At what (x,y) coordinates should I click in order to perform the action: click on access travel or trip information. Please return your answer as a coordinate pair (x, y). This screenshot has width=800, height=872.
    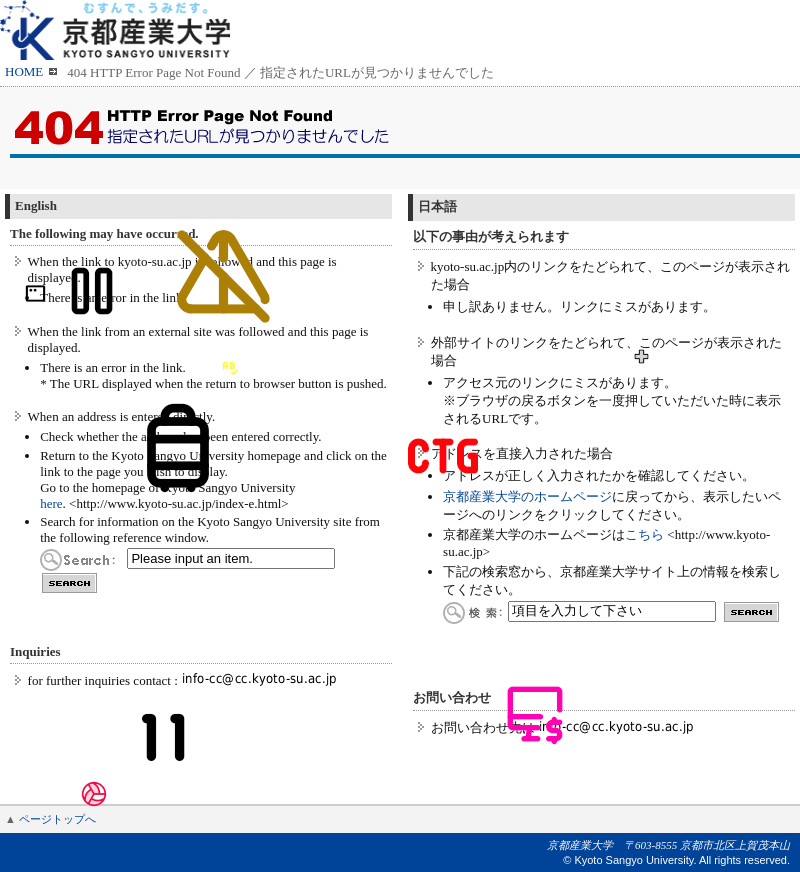
    Looking at the image, I should click on (178, 448).